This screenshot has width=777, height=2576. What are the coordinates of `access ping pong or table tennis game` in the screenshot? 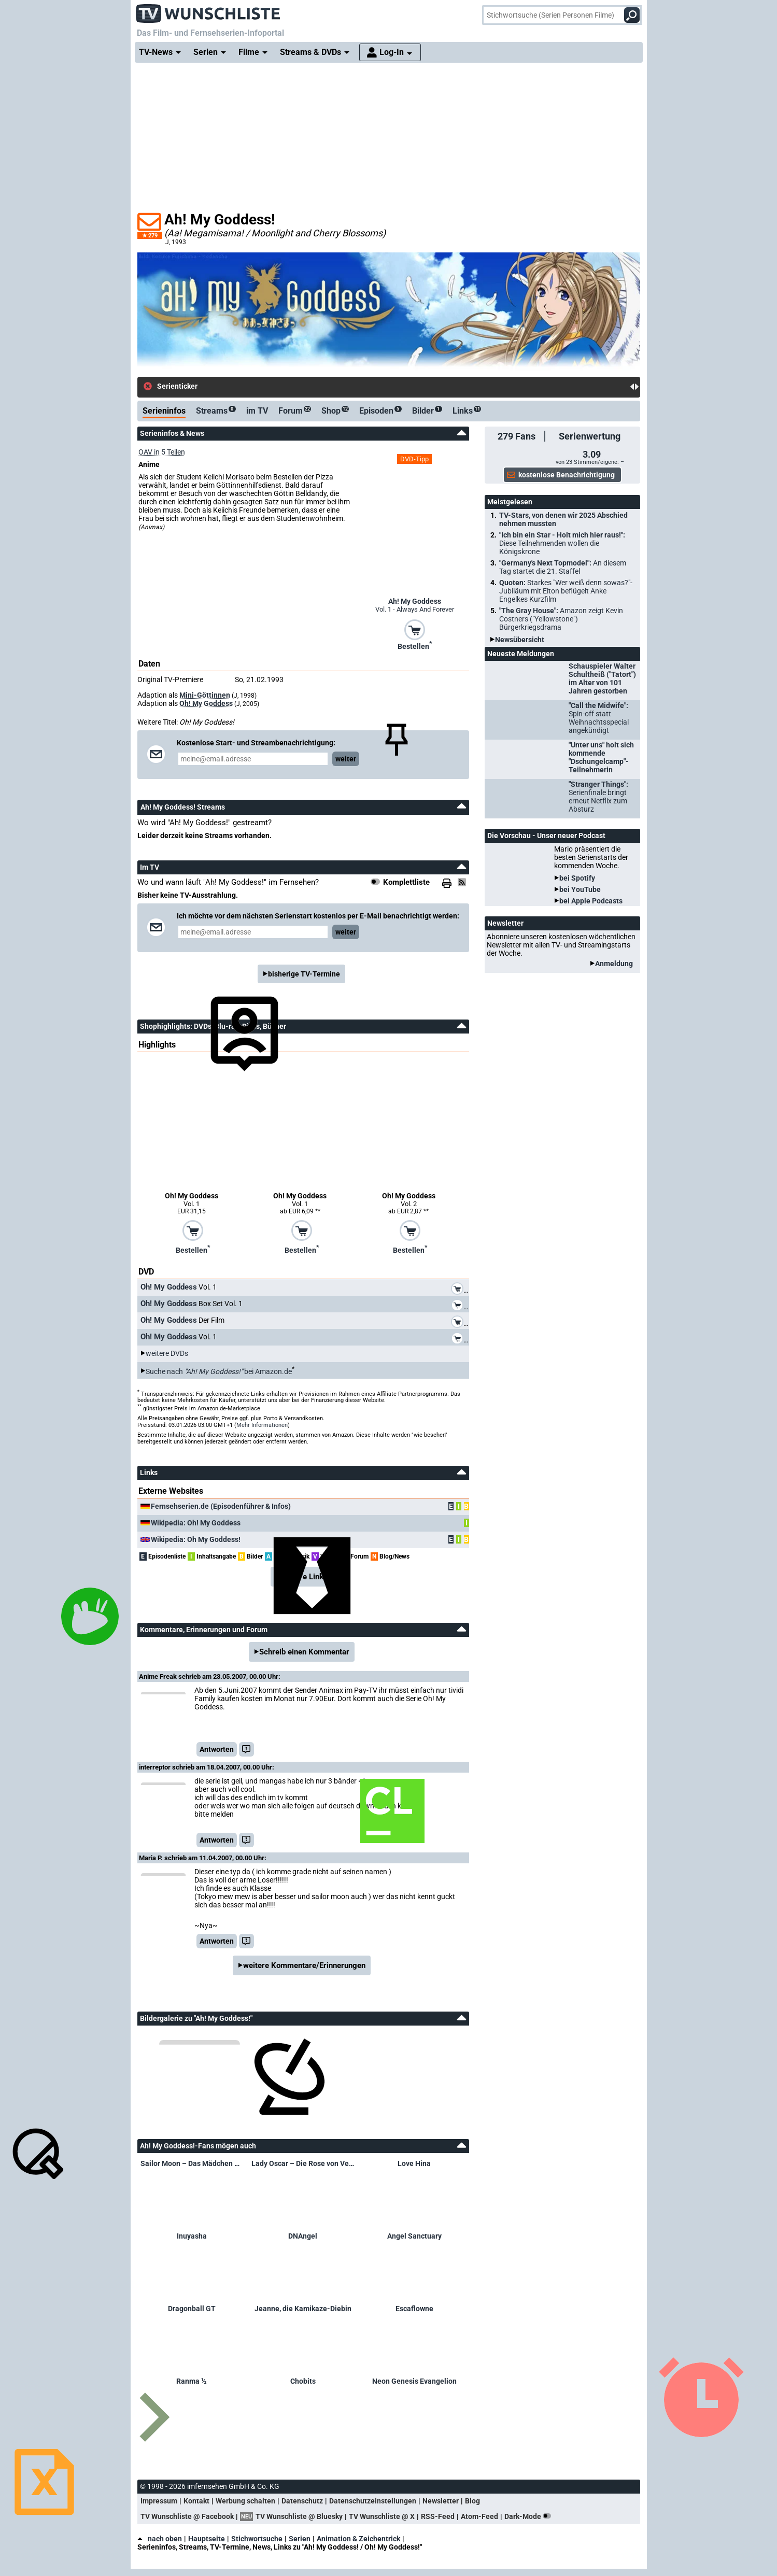 It's located at (37, 2153).